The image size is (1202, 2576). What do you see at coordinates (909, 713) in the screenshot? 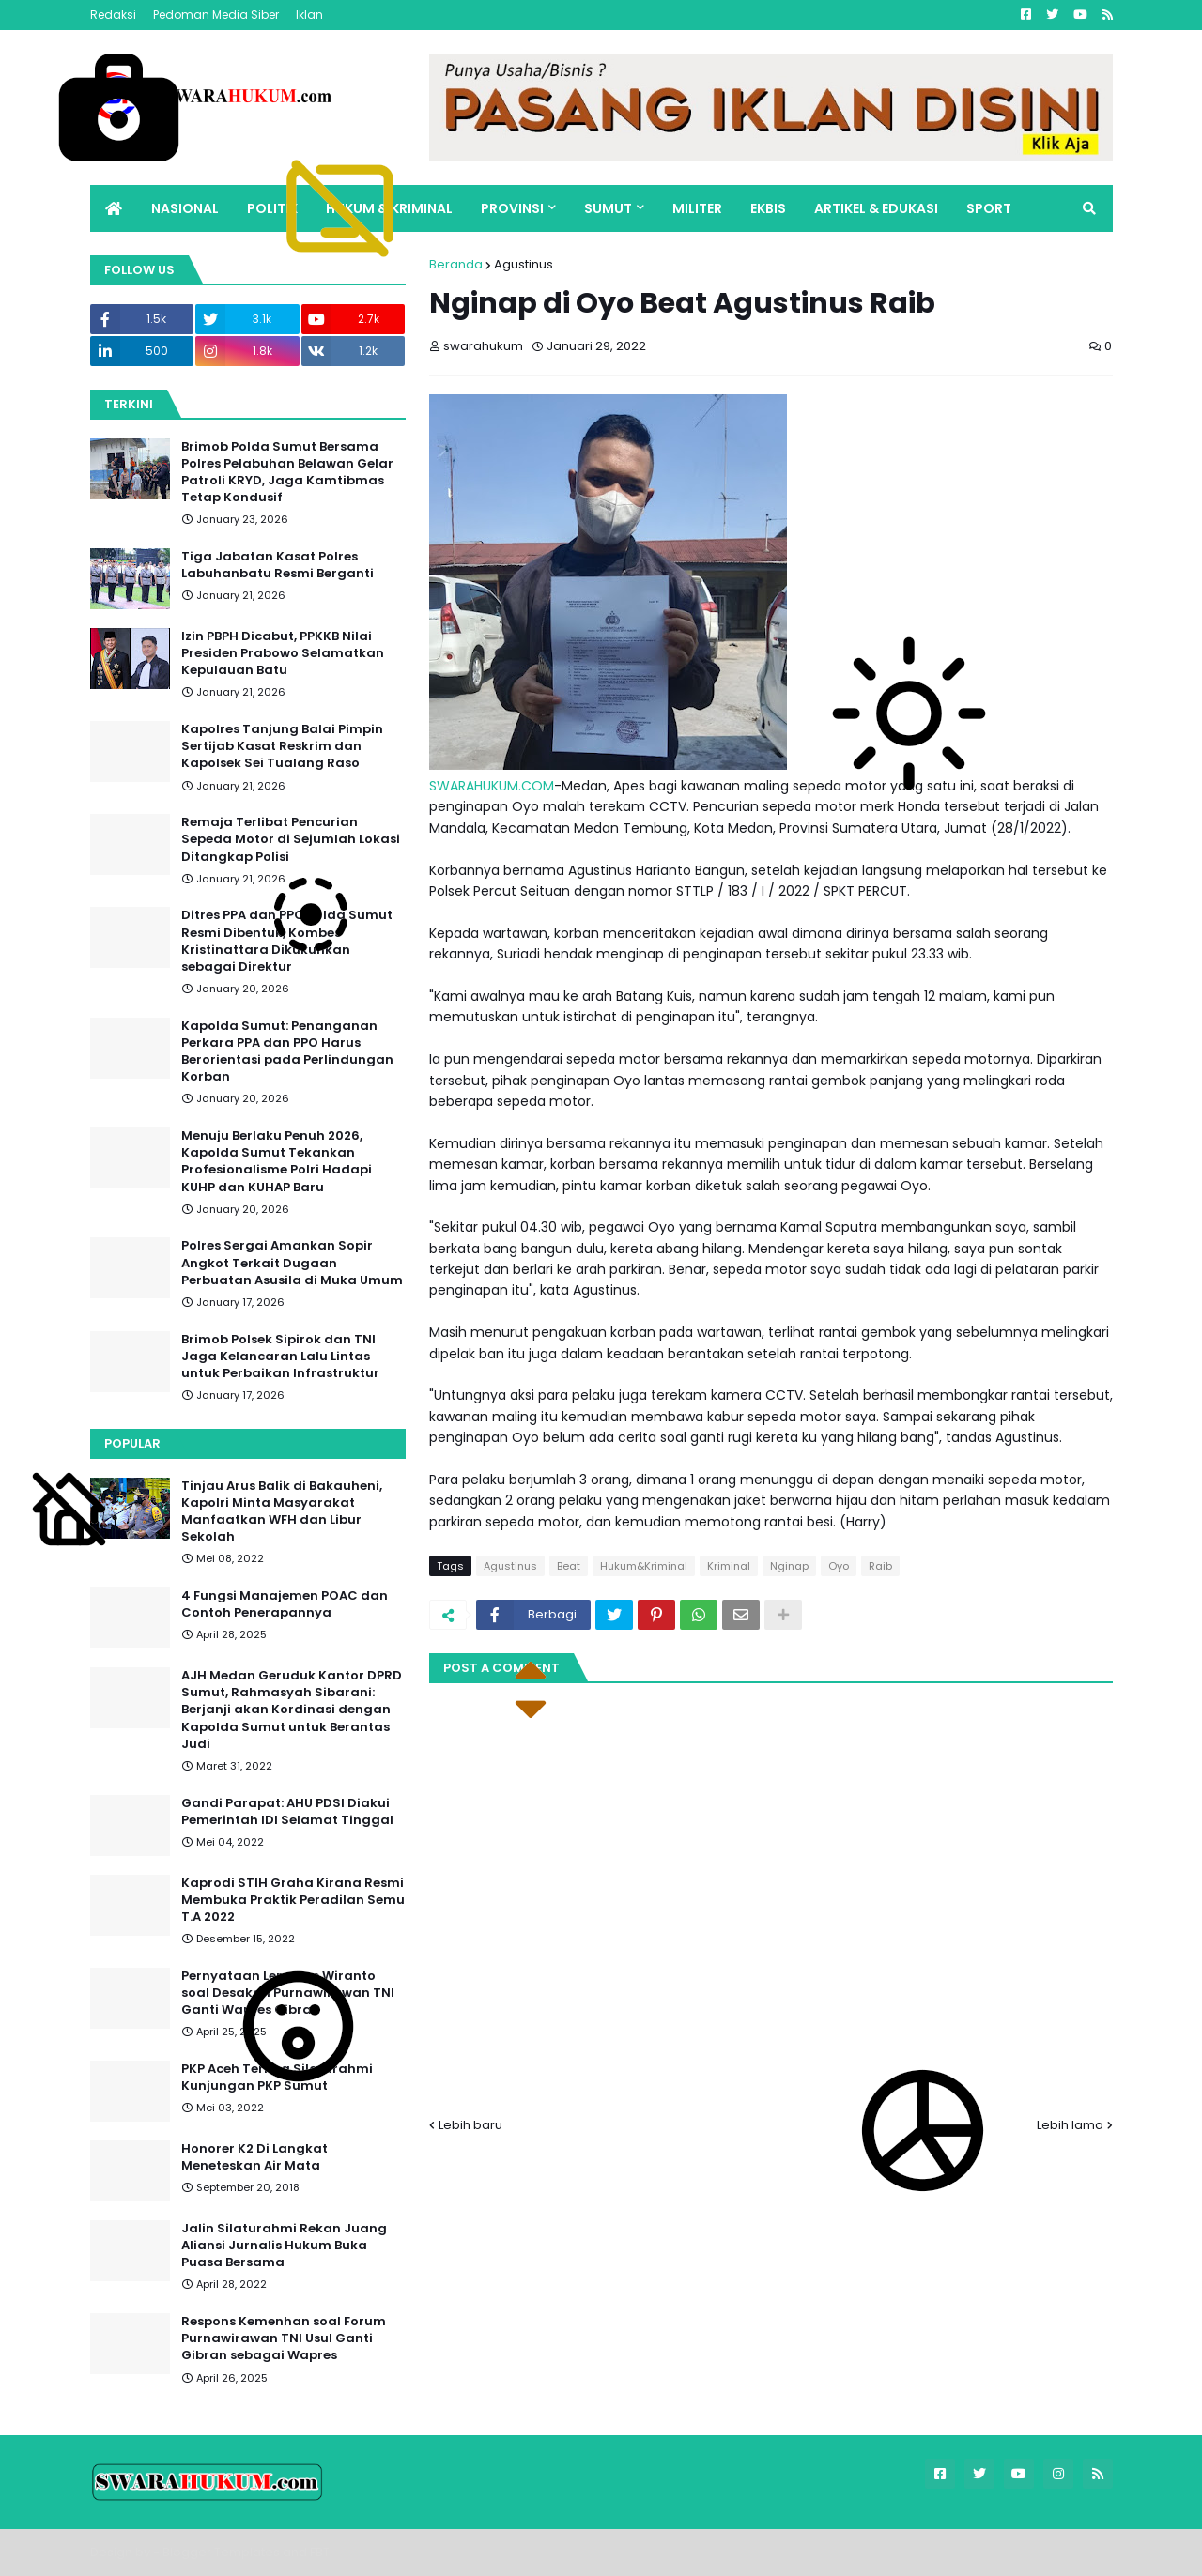
I see `toggle light mode or increase brightness` at bounding box center [909, 713].